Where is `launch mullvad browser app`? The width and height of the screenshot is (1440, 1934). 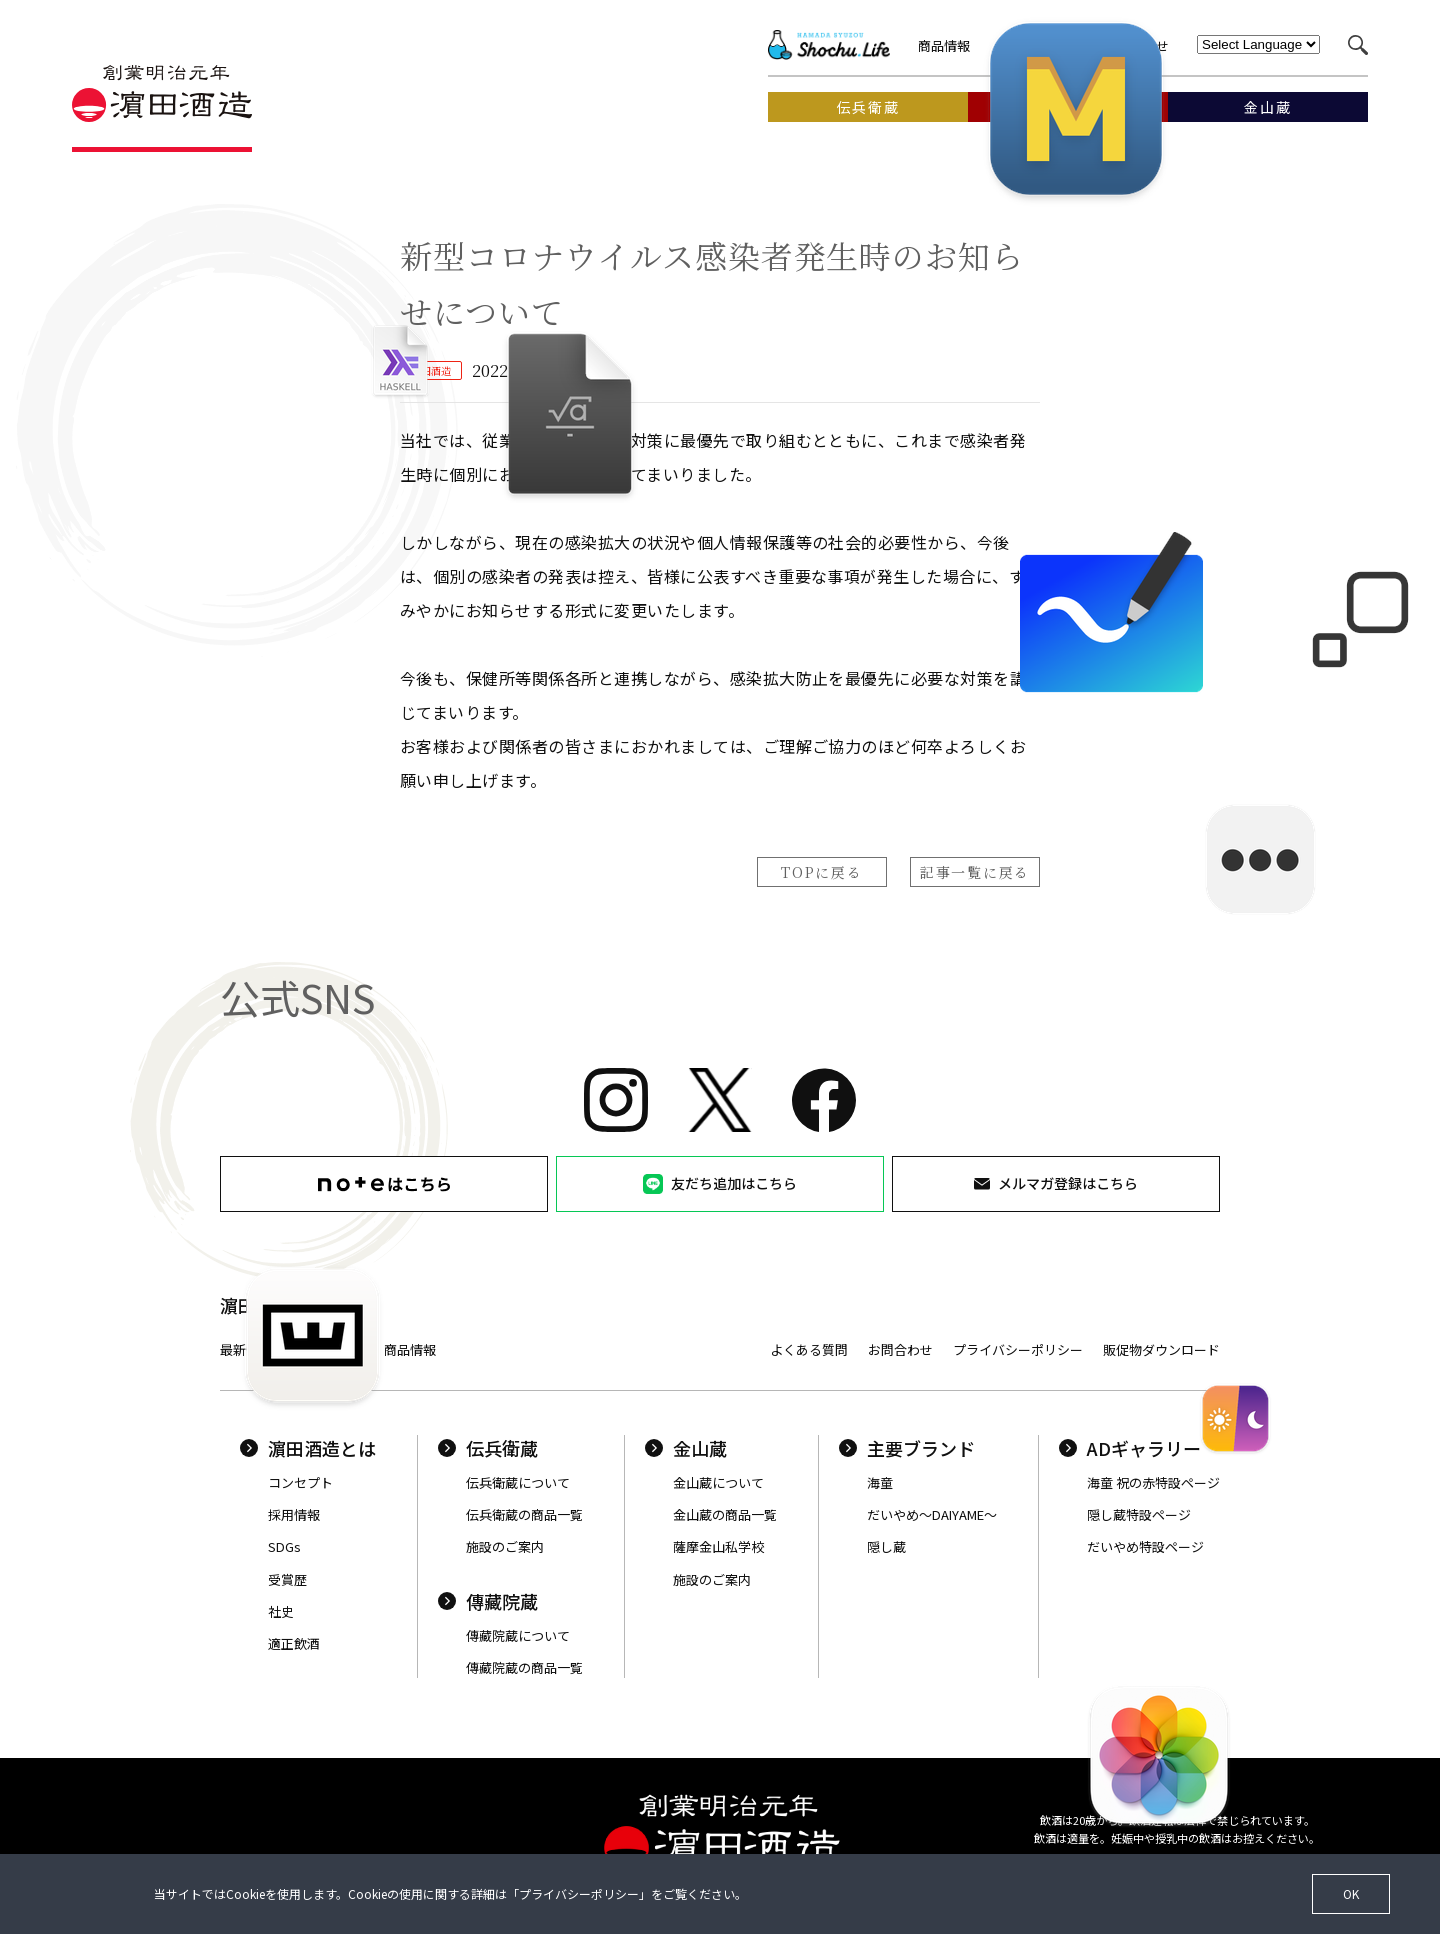 launch mullvad browser app is located at coordinates (1076, 109).